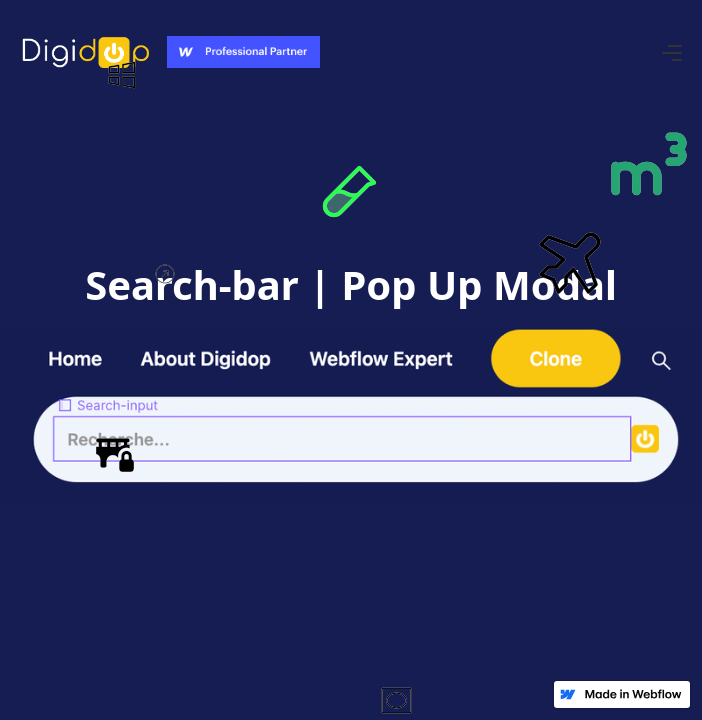 The height and width of the screenshot is (720, 702). Describe the element at coordinates (165, 274) in the screenshot. I see `open link in new tab or window` at that location.